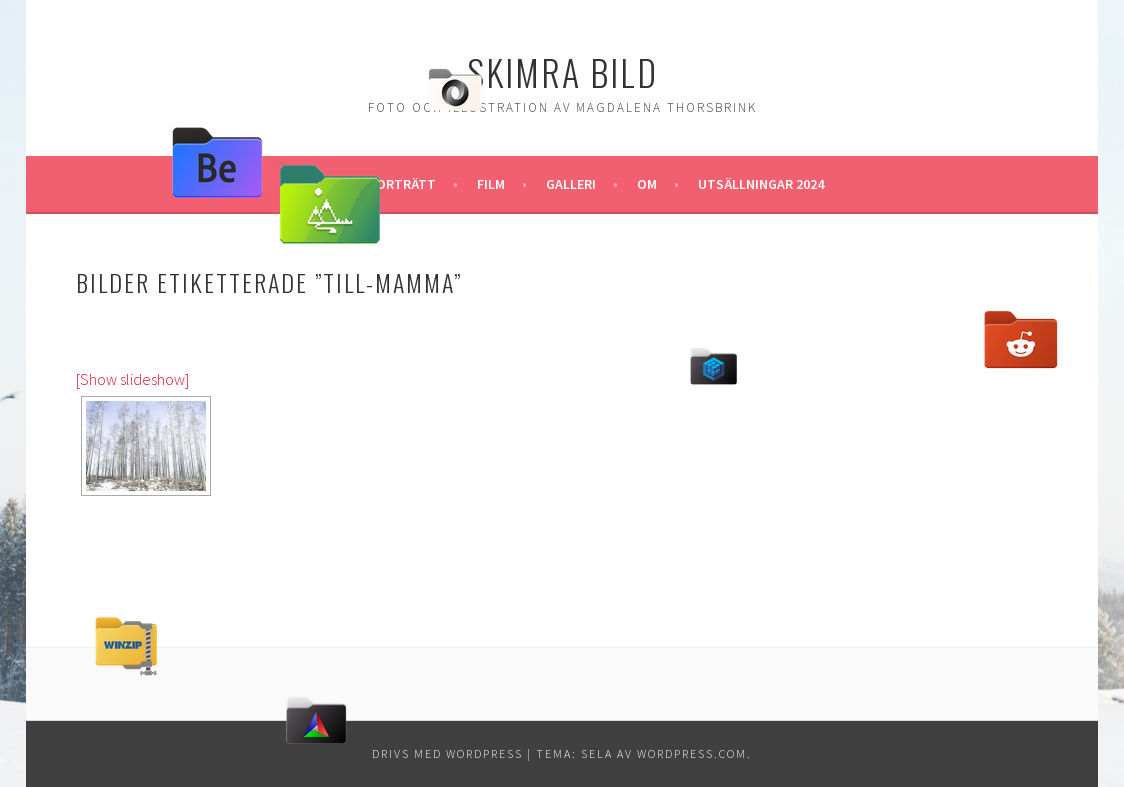 This screenshot has height=787, width=1124. I want to click on open your Behance projects folder, so click(217, 165).